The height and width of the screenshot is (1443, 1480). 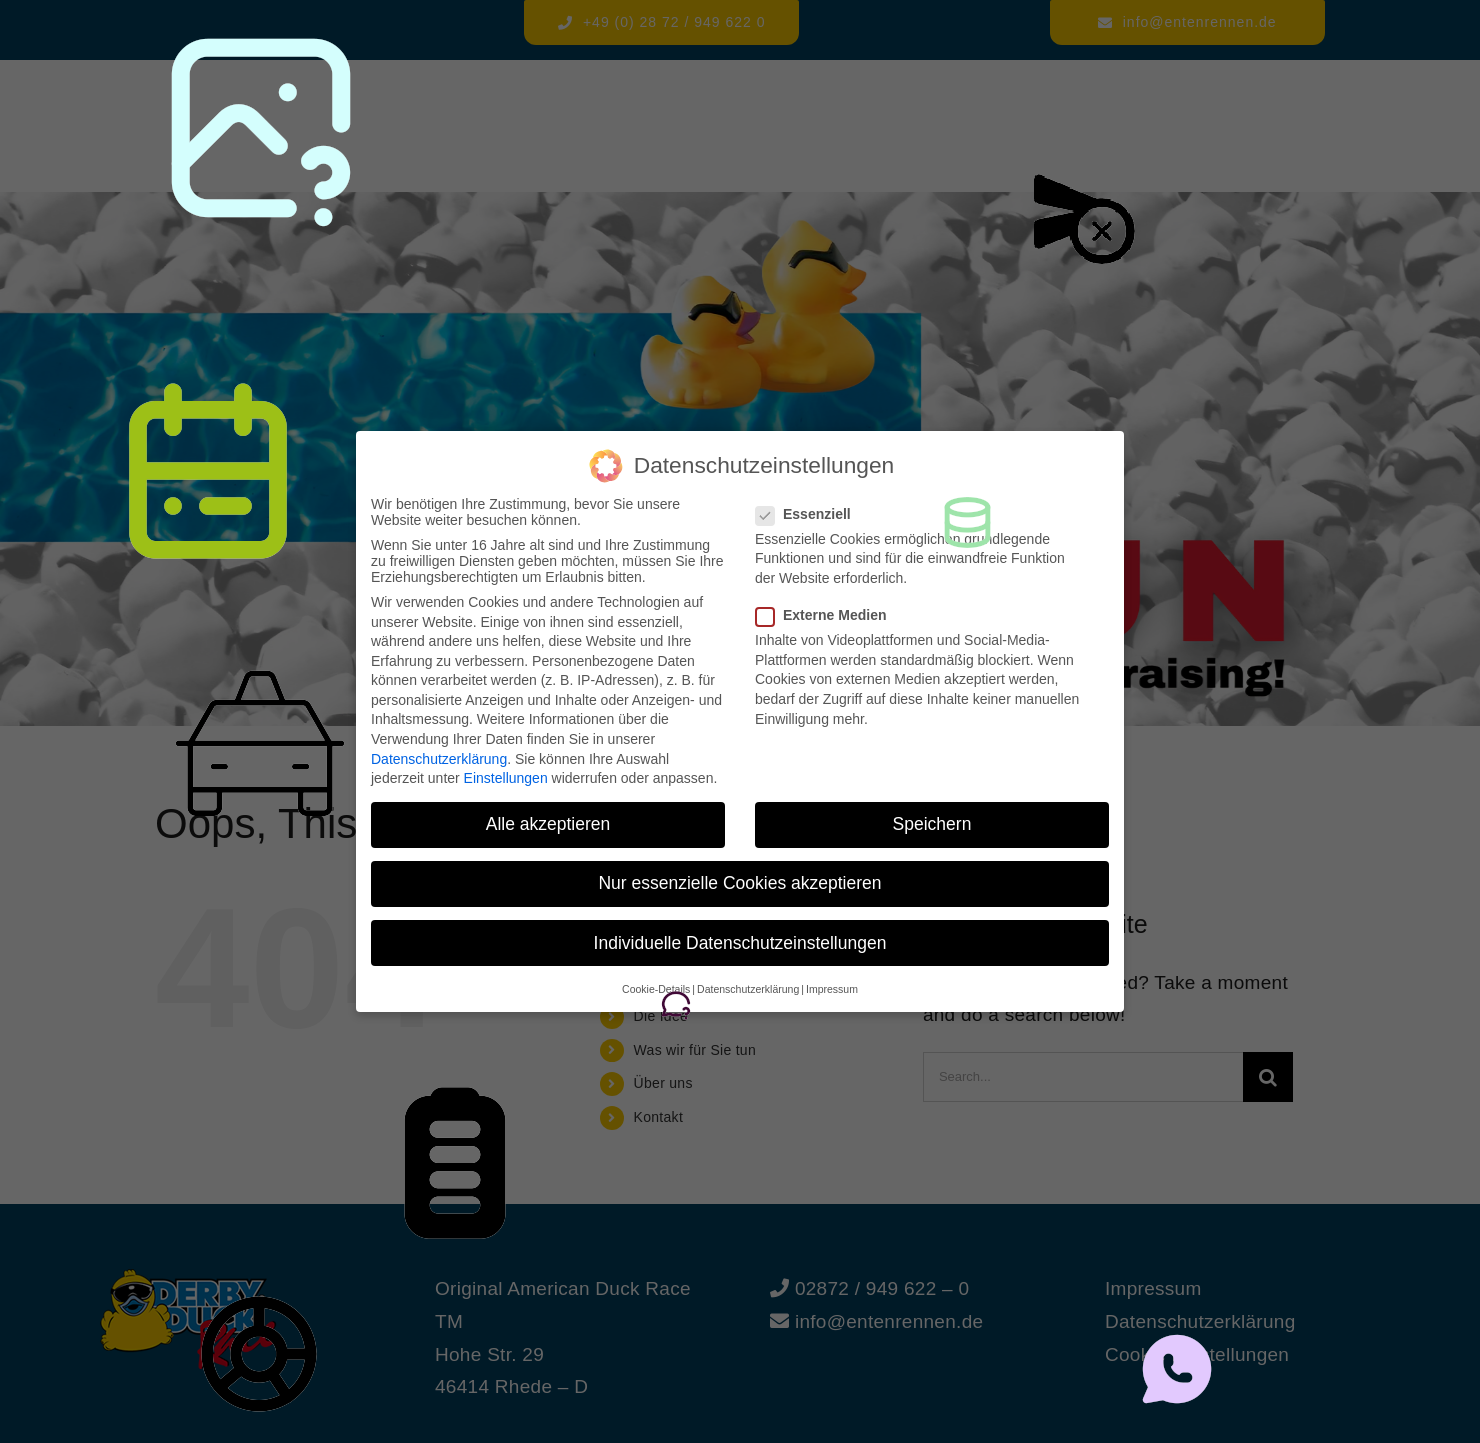 What do you see at coordinates (967, 522) in the screenshot?
I see `access database or data storage` at bounding box center [967, 522].